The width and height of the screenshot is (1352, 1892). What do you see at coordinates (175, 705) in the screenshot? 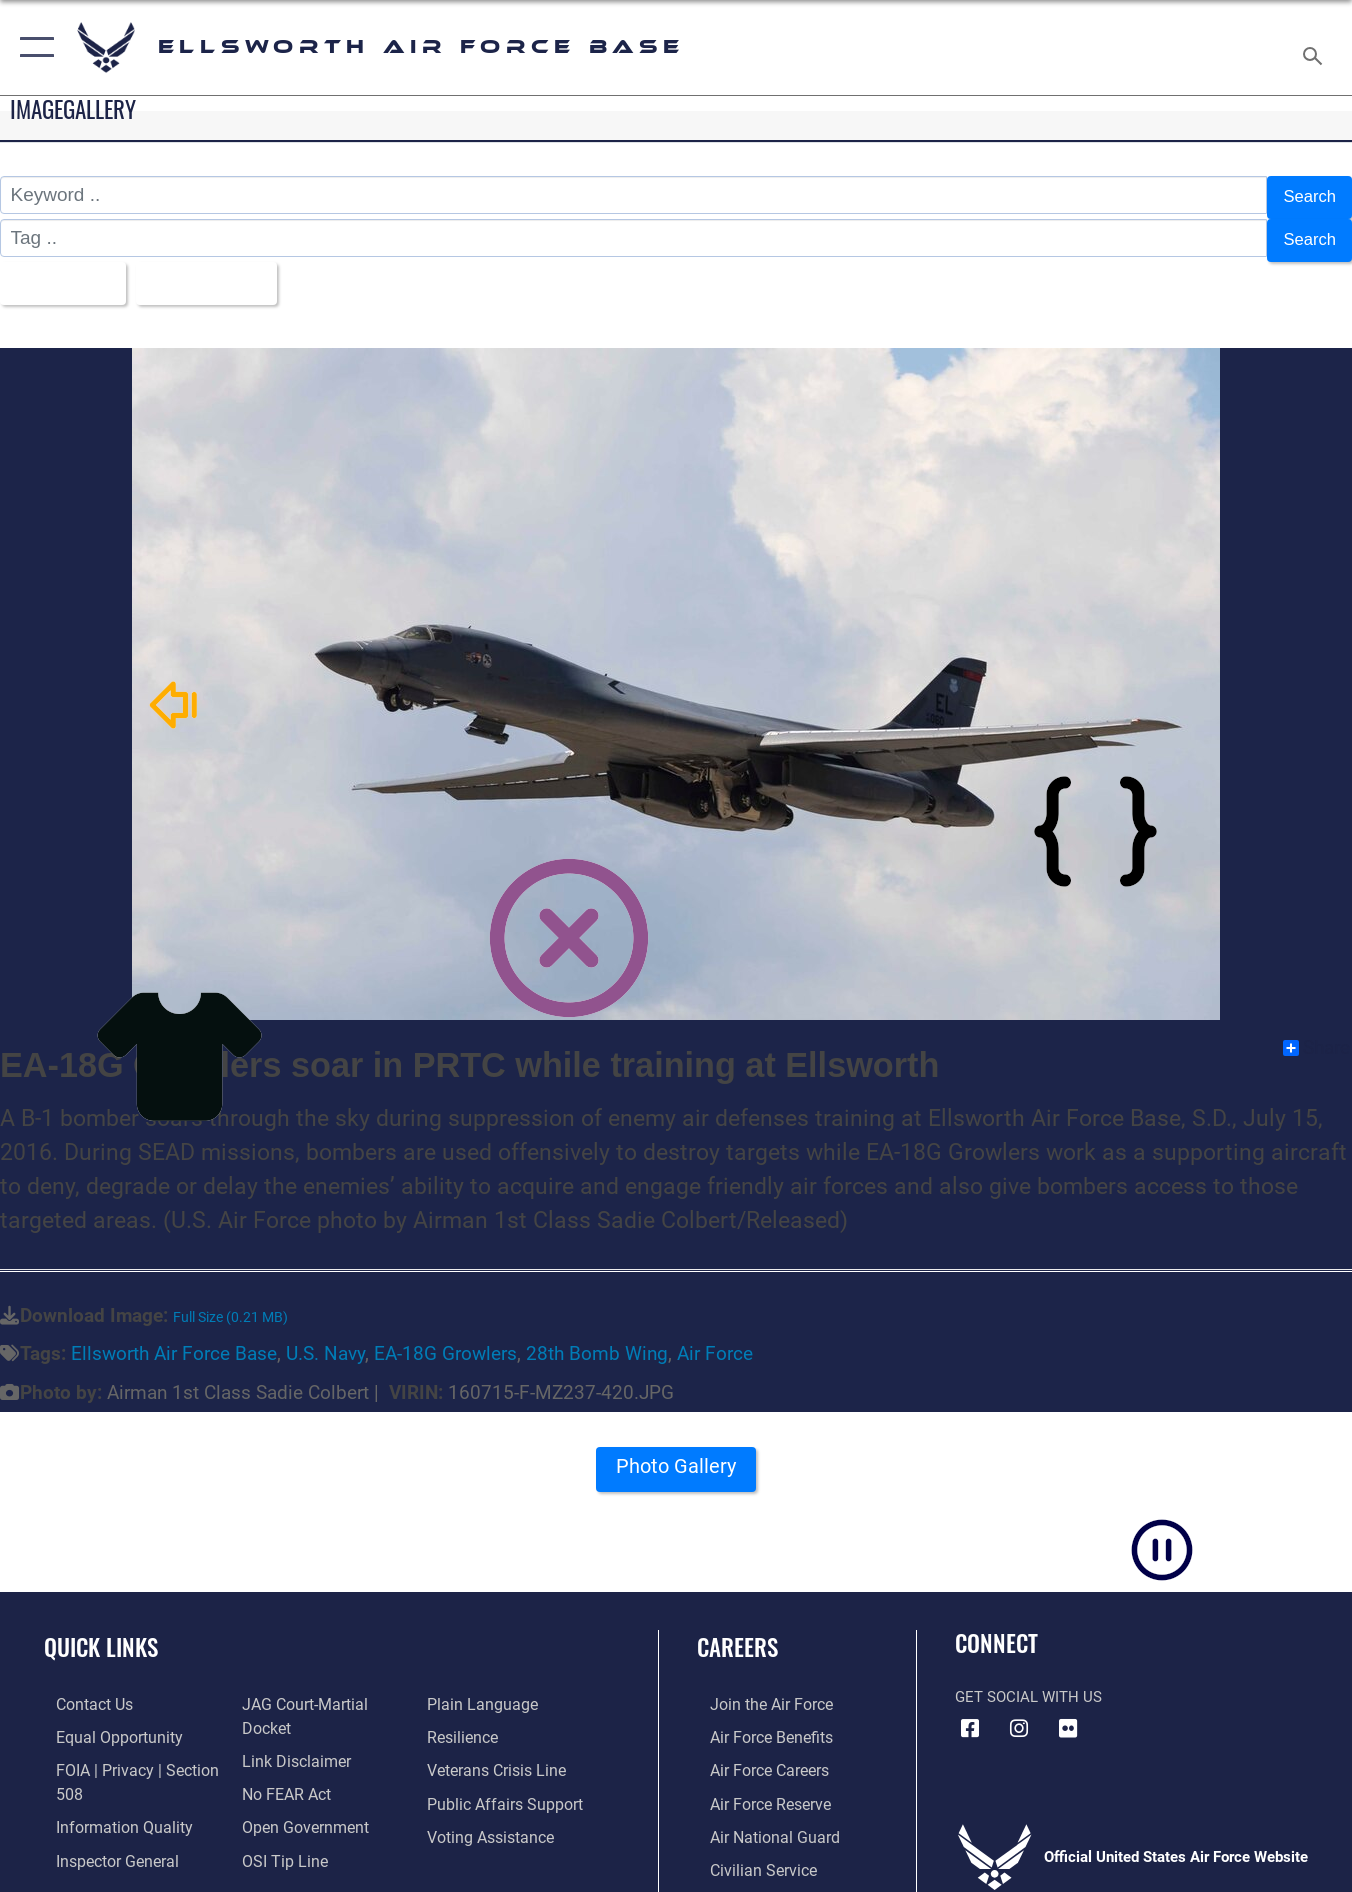
I see `go back to the previous screen` at bounding box center [175, 705].